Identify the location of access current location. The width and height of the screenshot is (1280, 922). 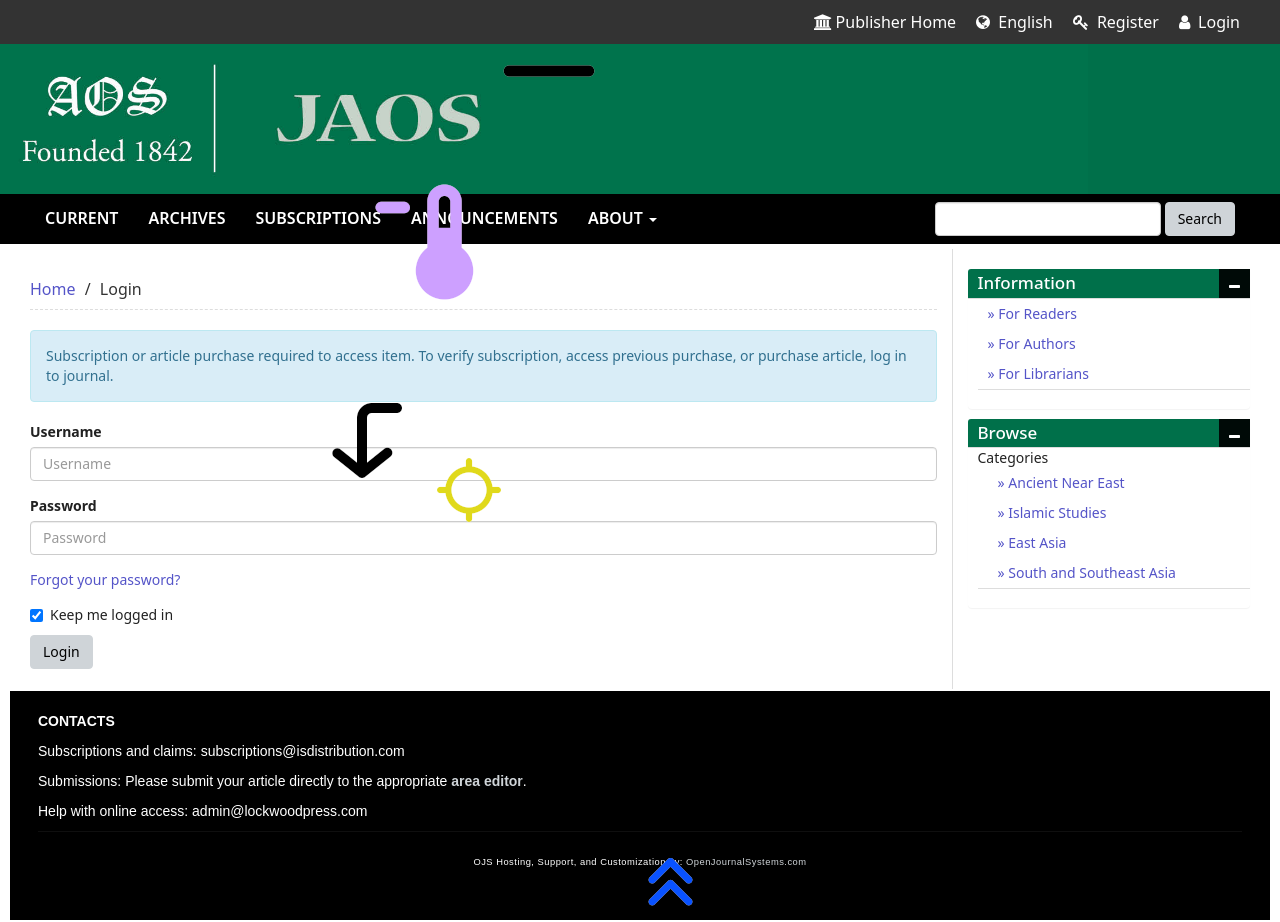
(469, 490).